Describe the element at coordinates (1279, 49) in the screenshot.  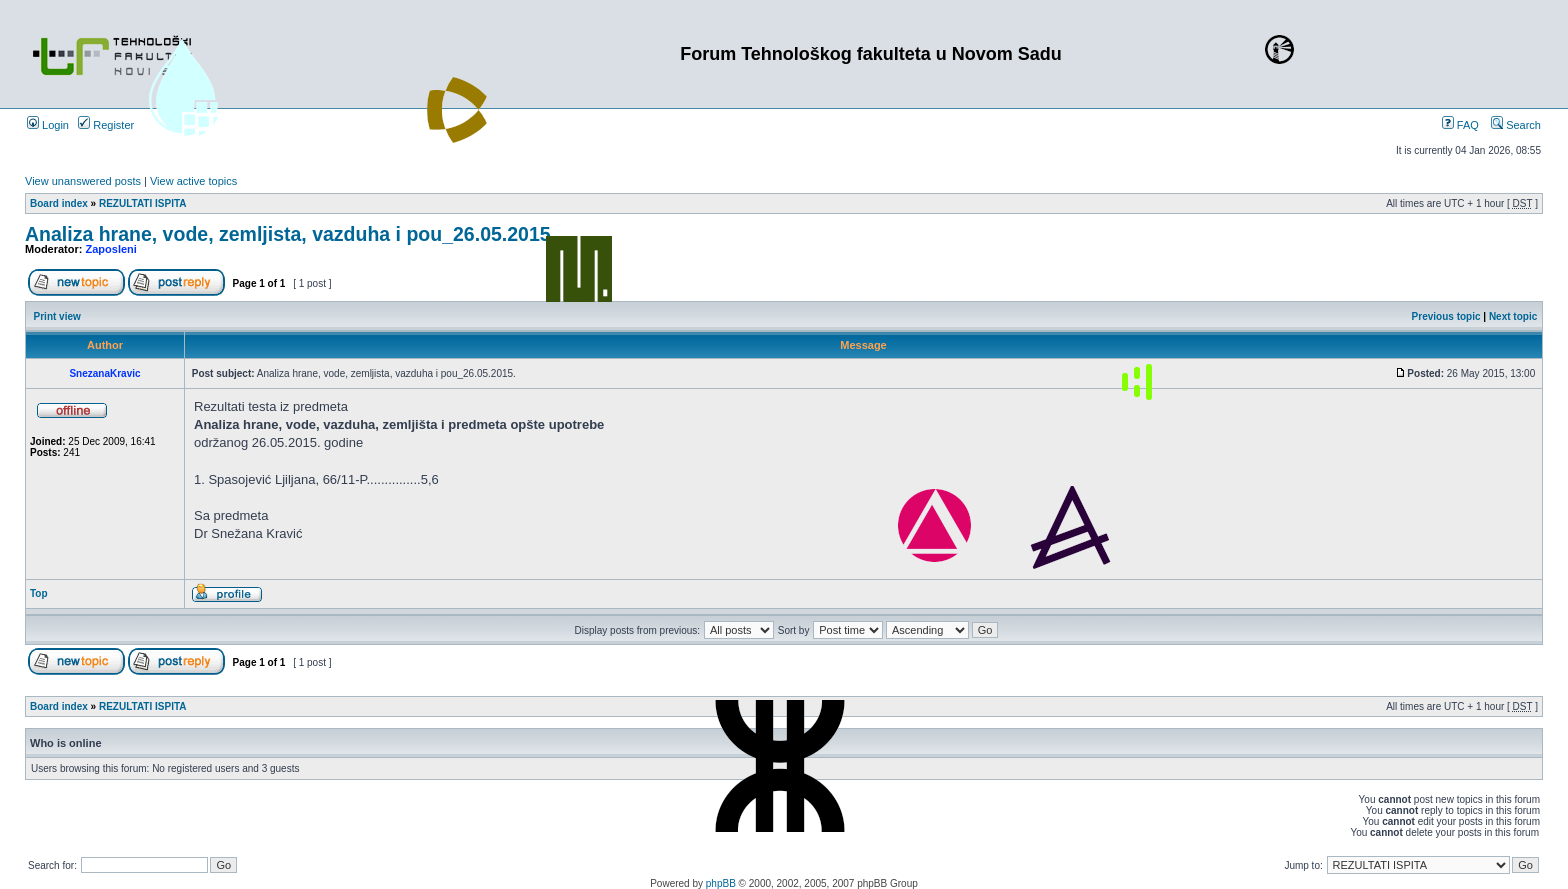
I see `harbor container registry logo` at that location.